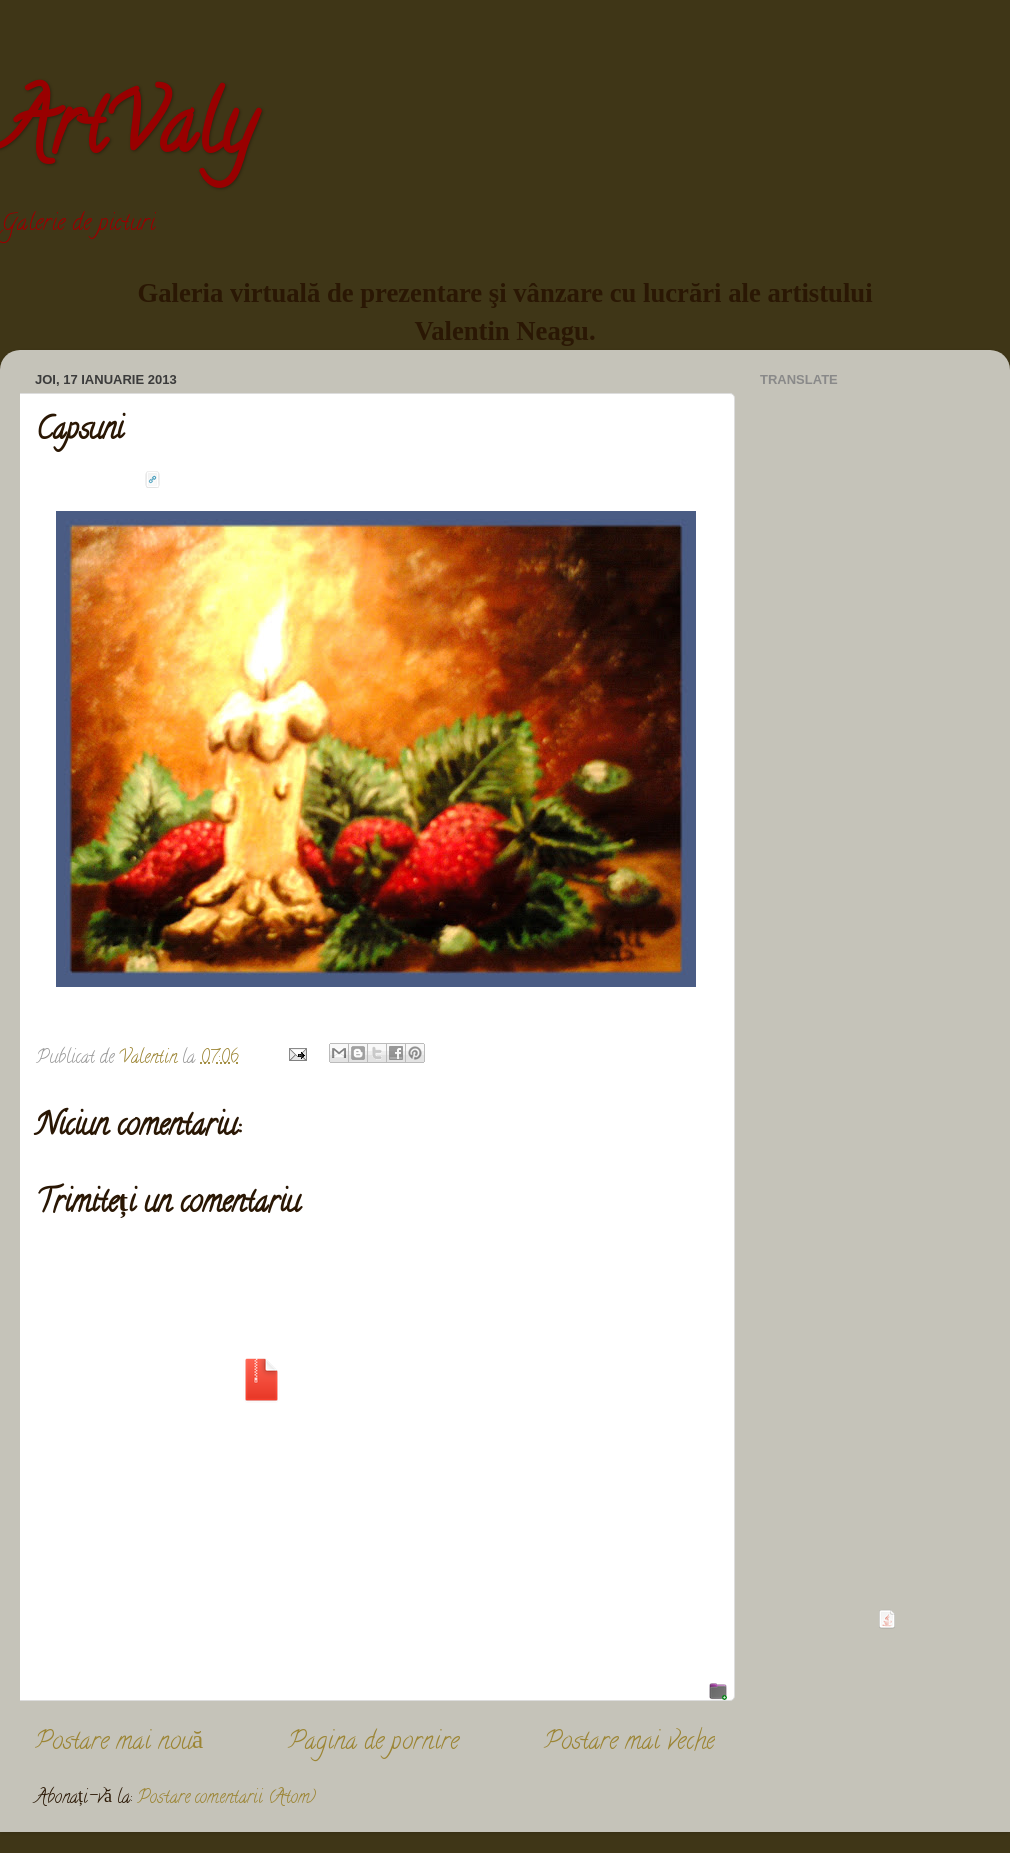  What do you see at coordinates (261, 1380) in the screenshot?
I see `a compressed tar archive file (.tar.z)` at bounding box center [261, 1380].